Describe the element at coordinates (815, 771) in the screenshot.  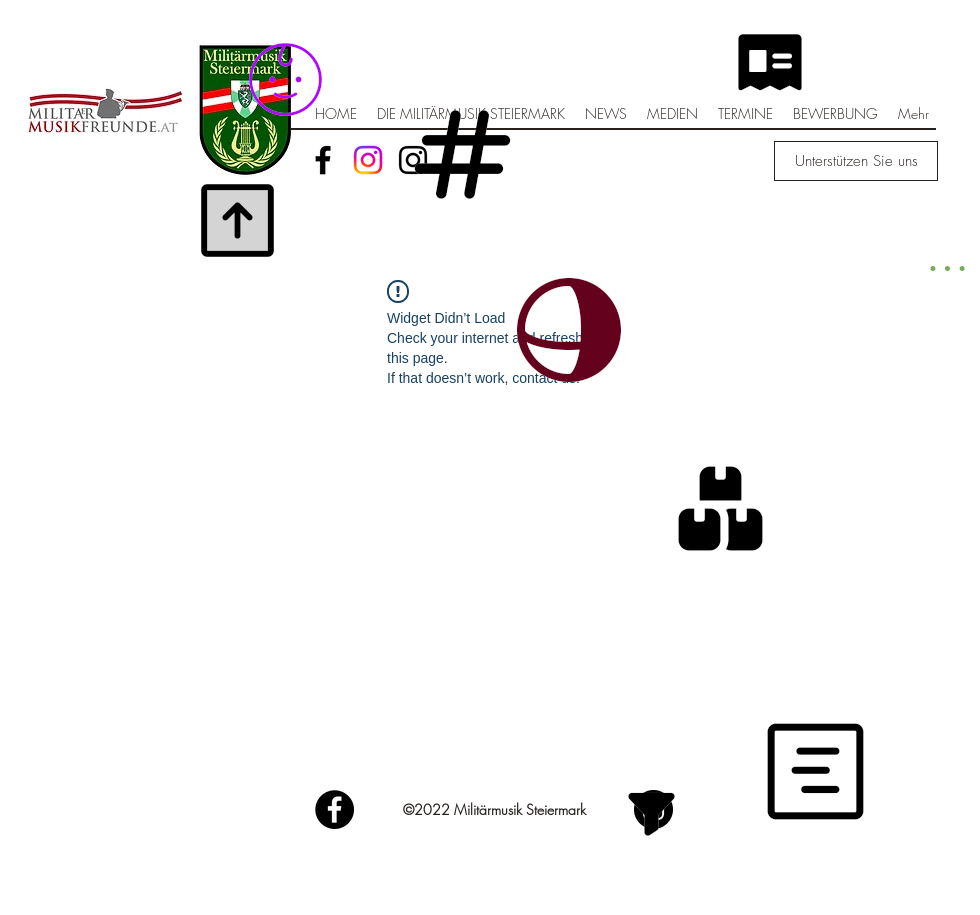
I see `view project roadmap or timeline` at that location.